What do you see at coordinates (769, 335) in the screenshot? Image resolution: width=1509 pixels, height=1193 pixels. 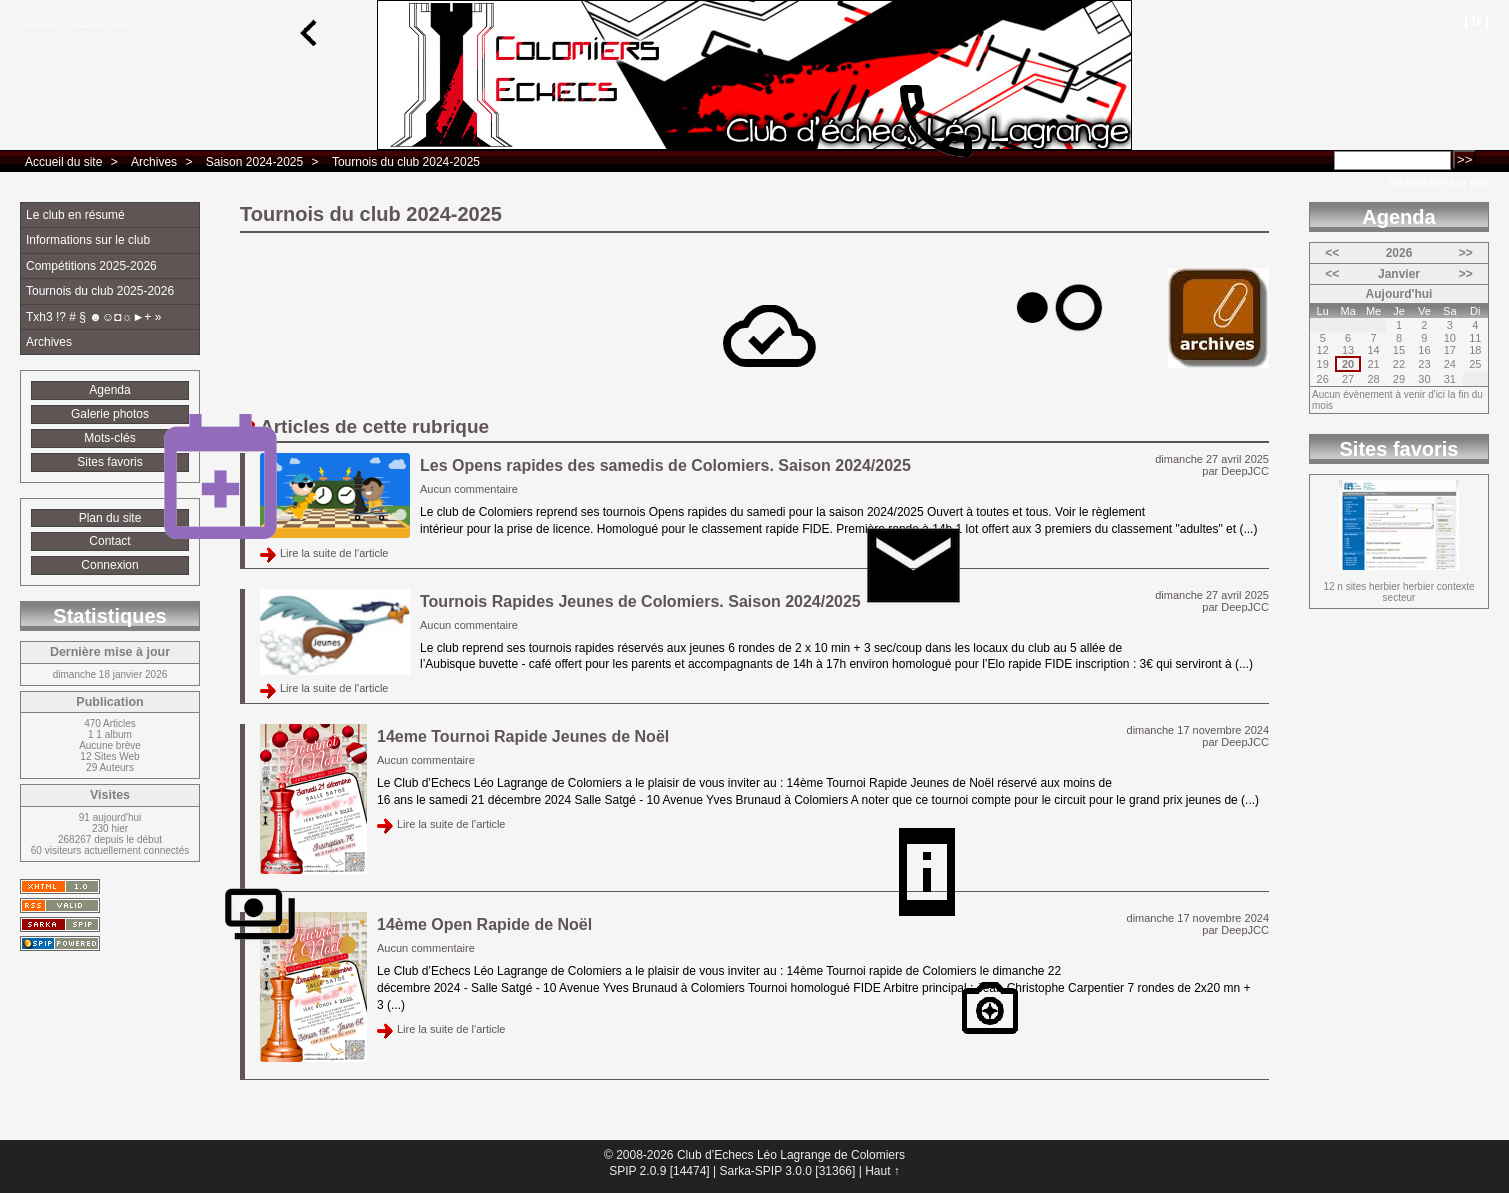 I see `file successfully uploaded to cloud` at bounding box center [769, 335].